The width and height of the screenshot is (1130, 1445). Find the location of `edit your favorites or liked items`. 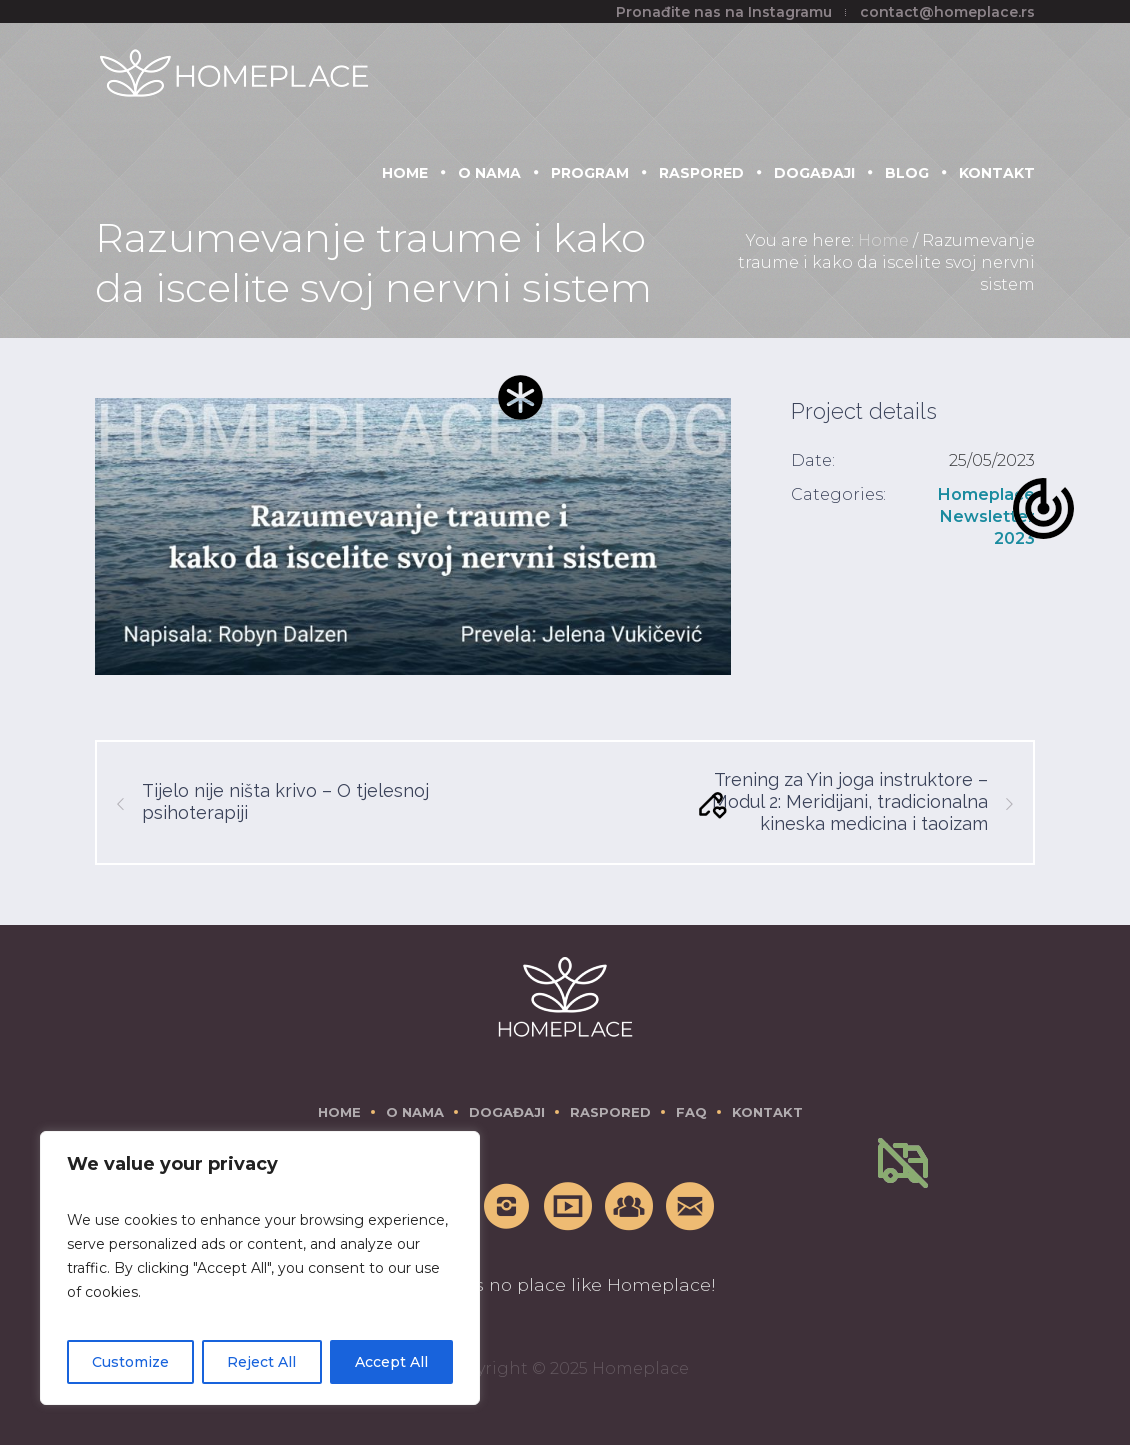

edit your favorites or liked items is located at coordinates (711, 803).